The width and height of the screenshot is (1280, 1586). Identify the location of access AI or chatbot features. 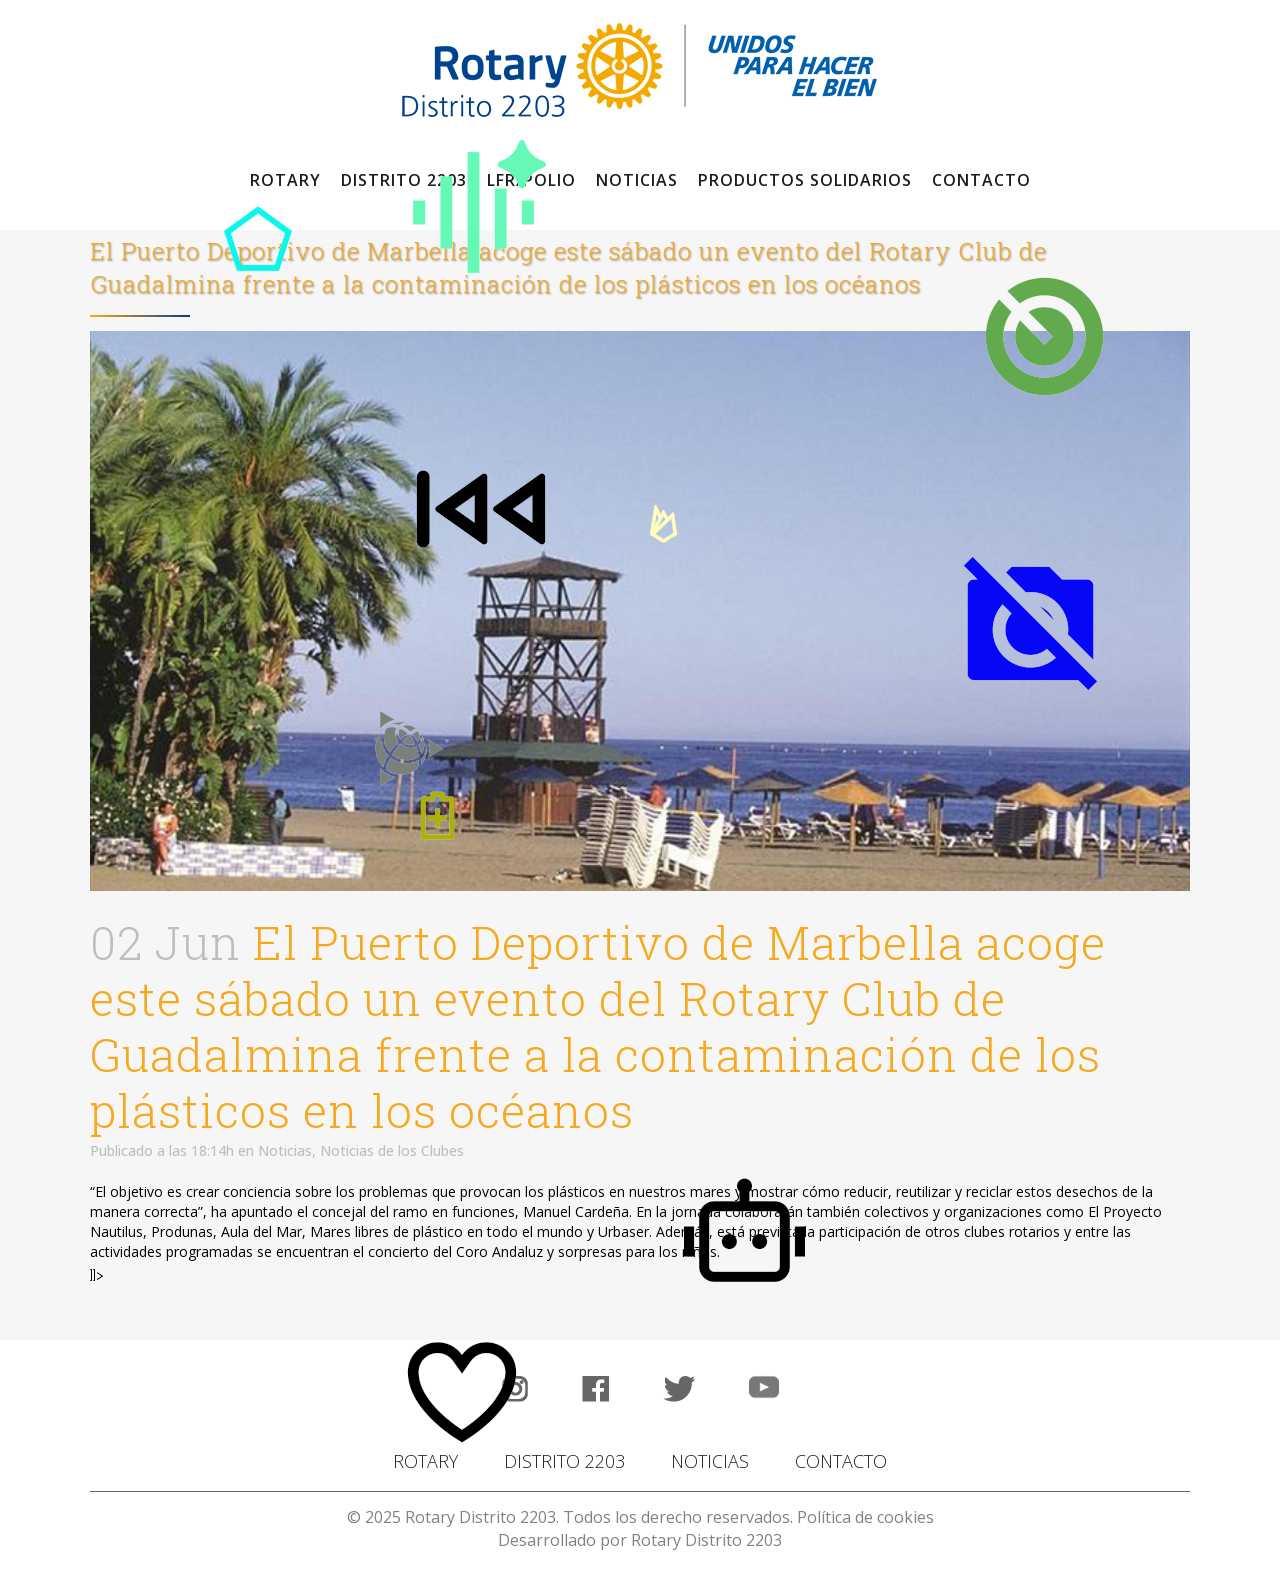
(744, 1236).